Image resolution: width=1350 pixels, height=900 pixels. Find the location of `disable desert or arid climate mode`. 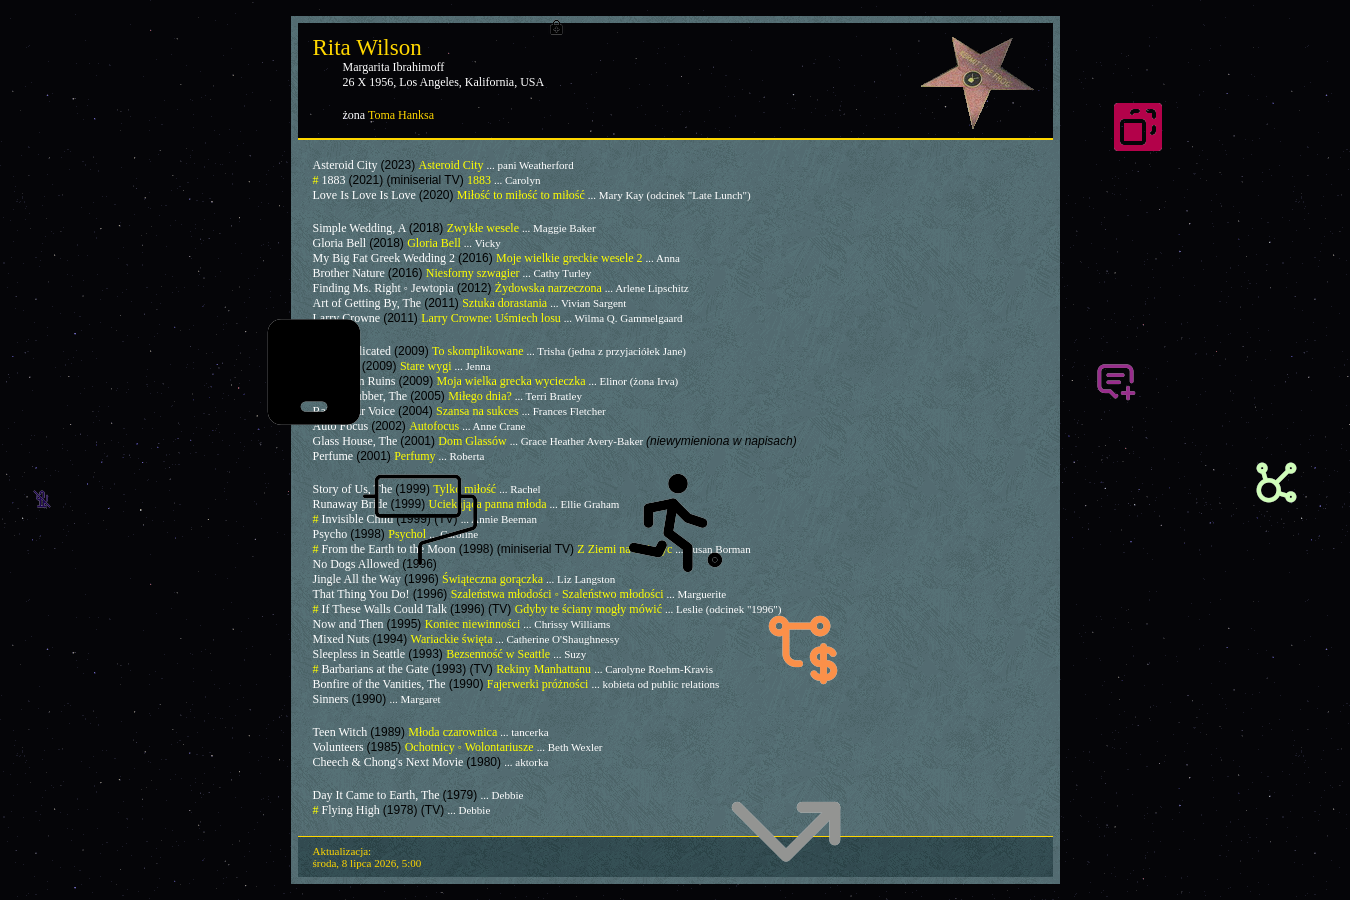

disable desert or arid climate mode is located at coordinates (42, 499).